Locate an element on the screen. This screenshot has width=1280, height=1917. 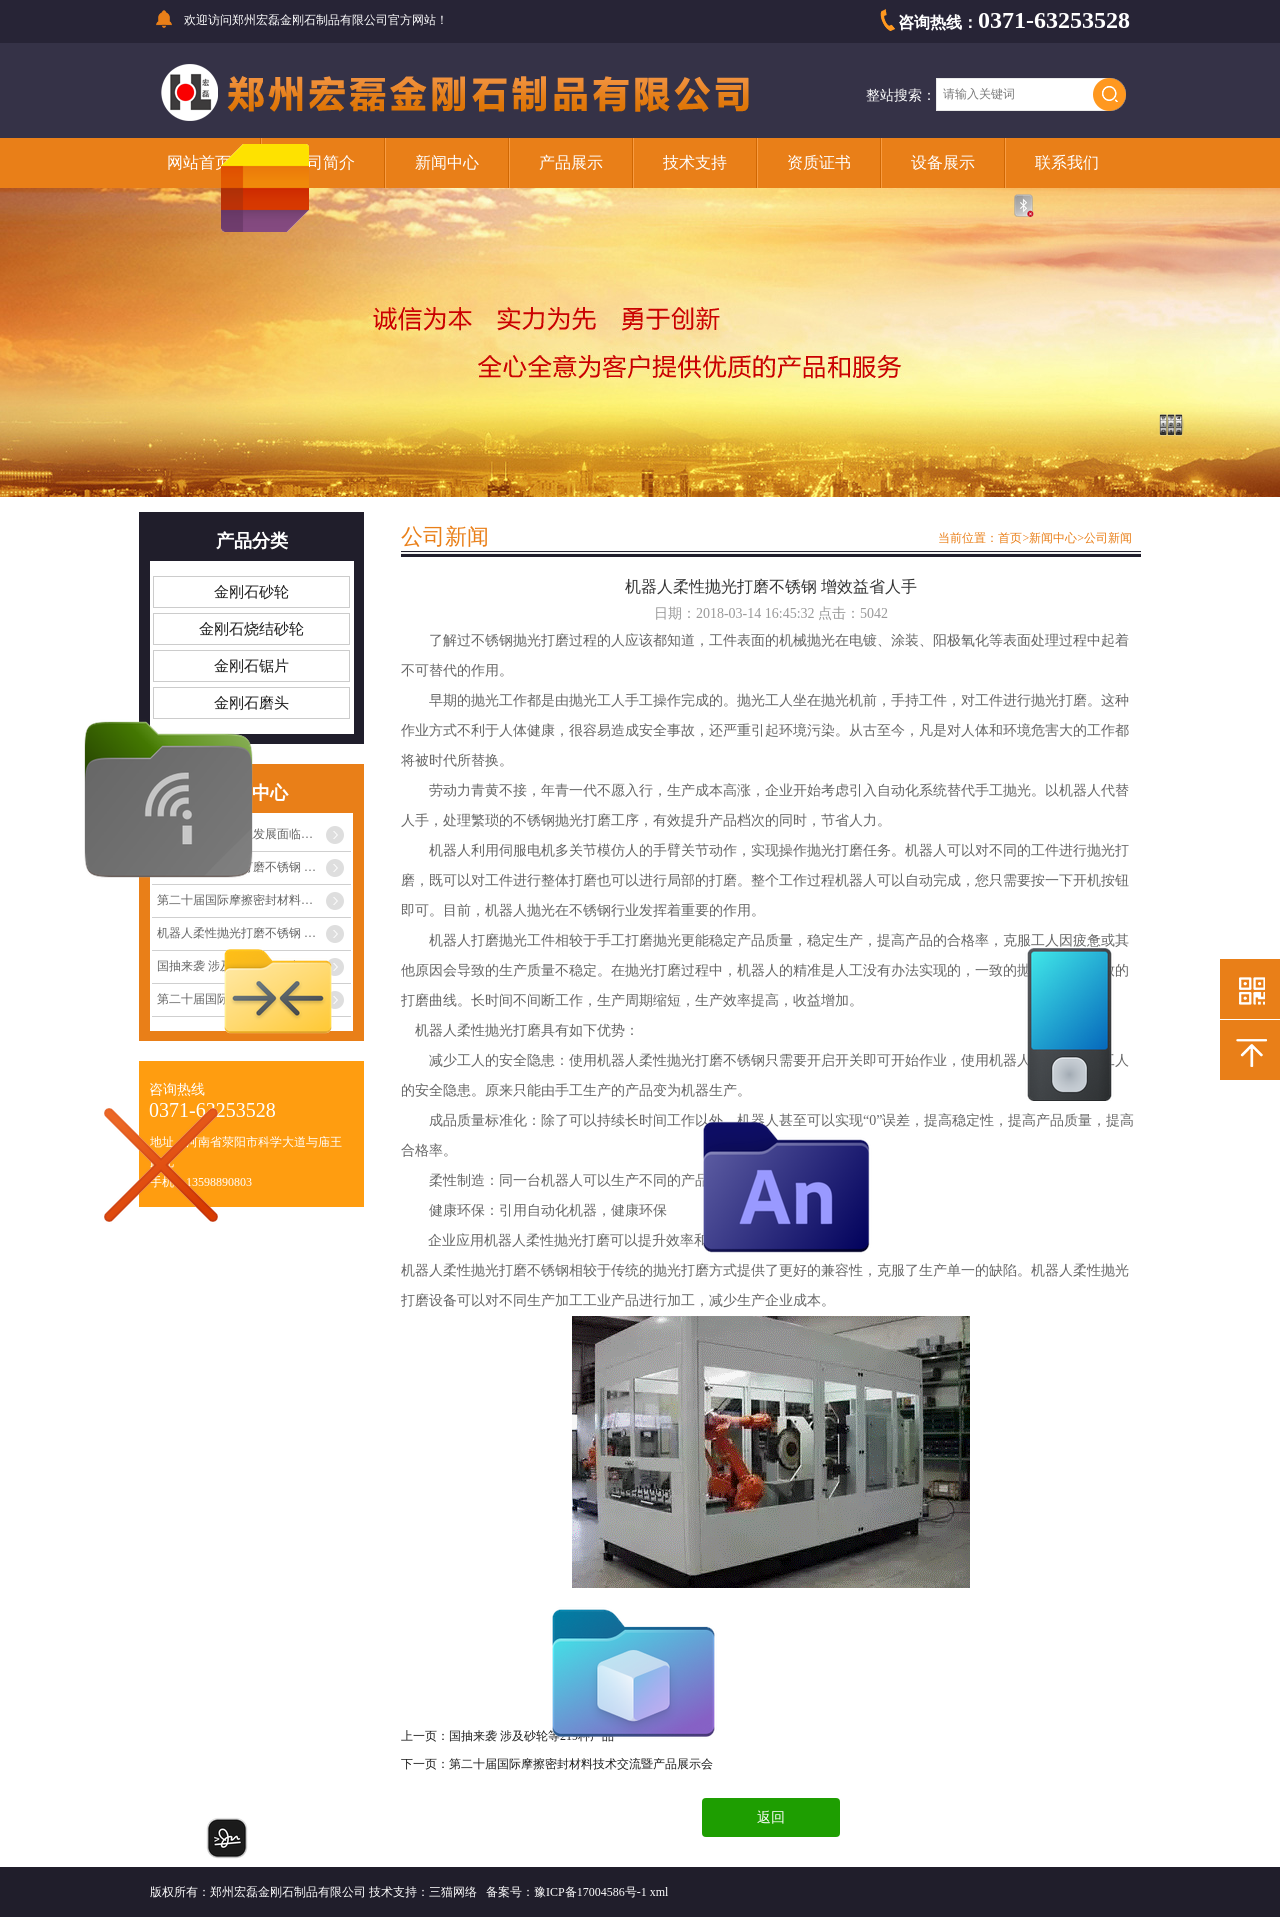
open the 3D objects folder is located at coordinates (633, 1677).